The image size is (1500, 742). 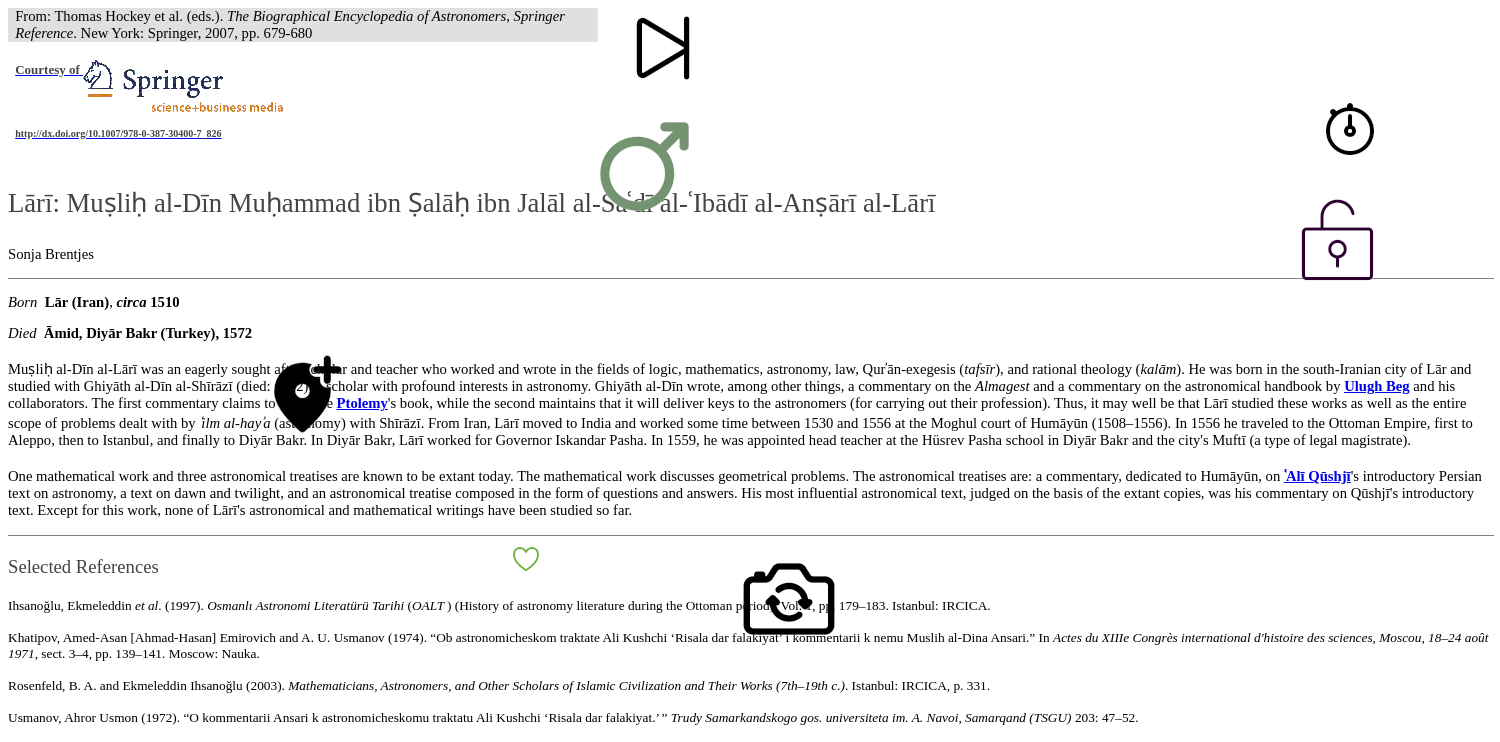 I want to click on unlocked or unsecured state, so click(x=1337, y=244).